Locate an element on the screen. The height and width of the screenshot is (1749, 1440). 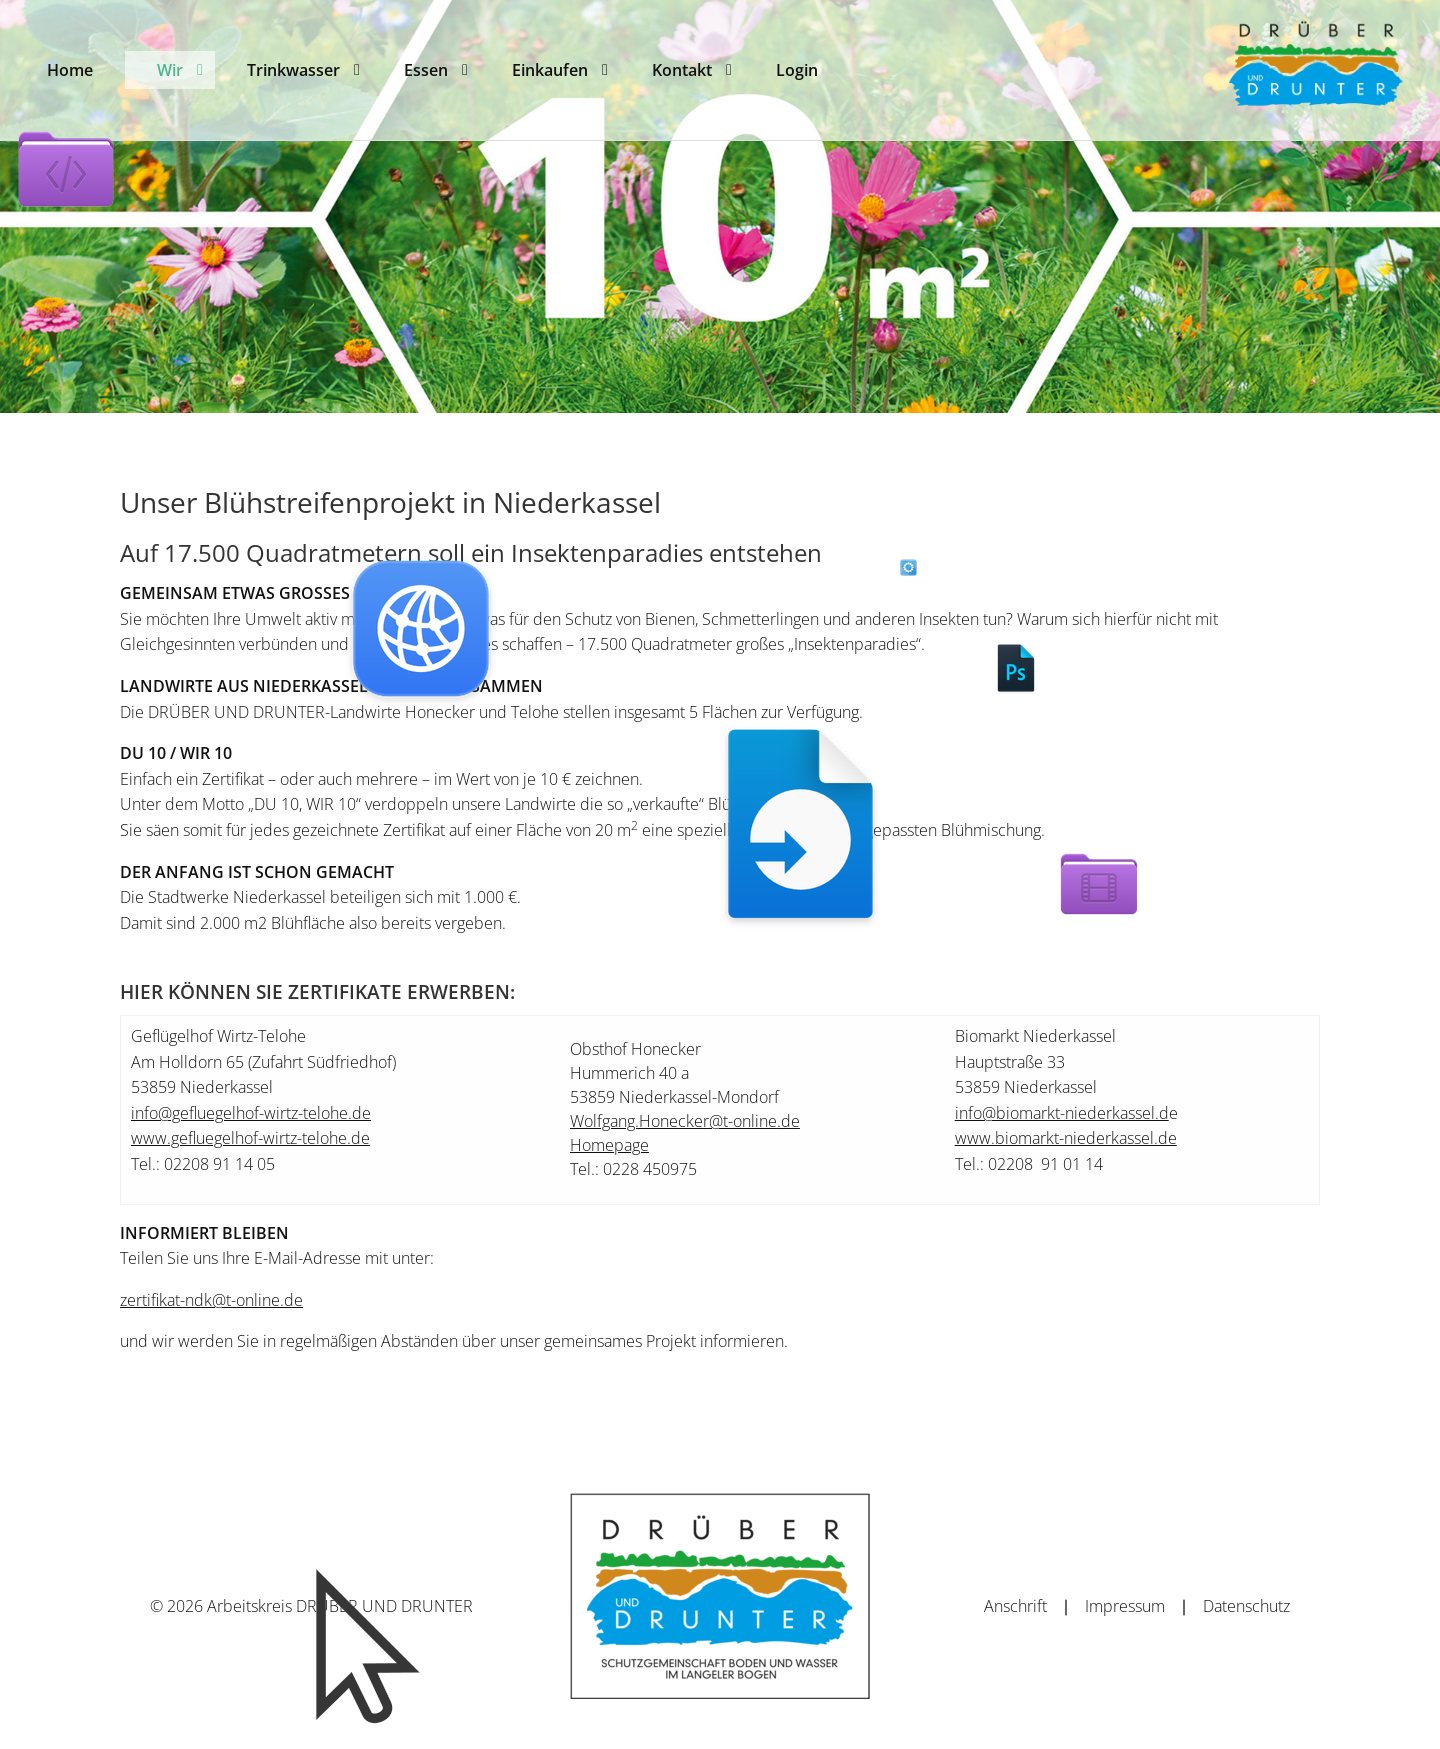
a photoshop document file is located at coordinates (1016, 668).